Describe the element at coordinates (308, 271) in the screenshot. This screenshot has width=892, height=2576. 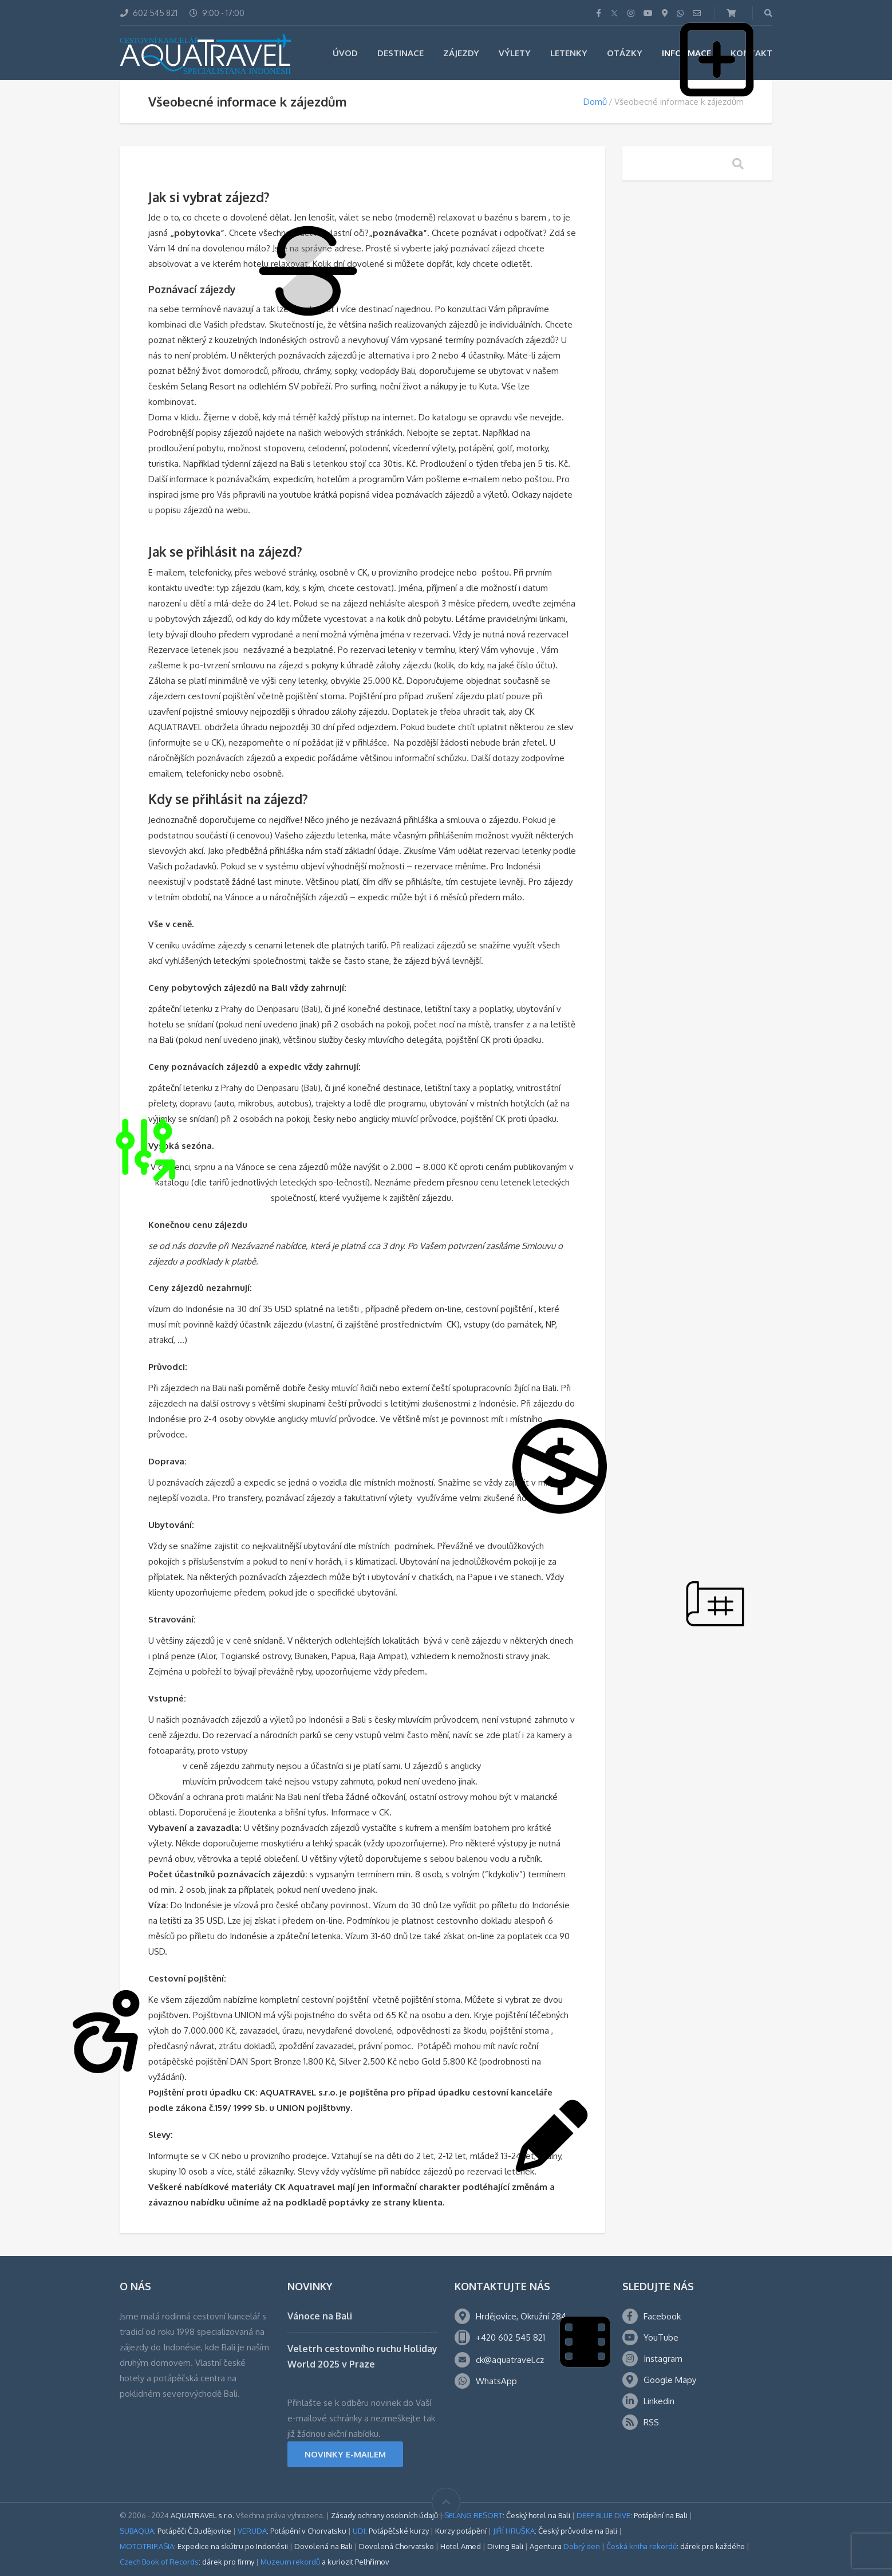
I see `apply strikethrough formatting to selected text` at that location.